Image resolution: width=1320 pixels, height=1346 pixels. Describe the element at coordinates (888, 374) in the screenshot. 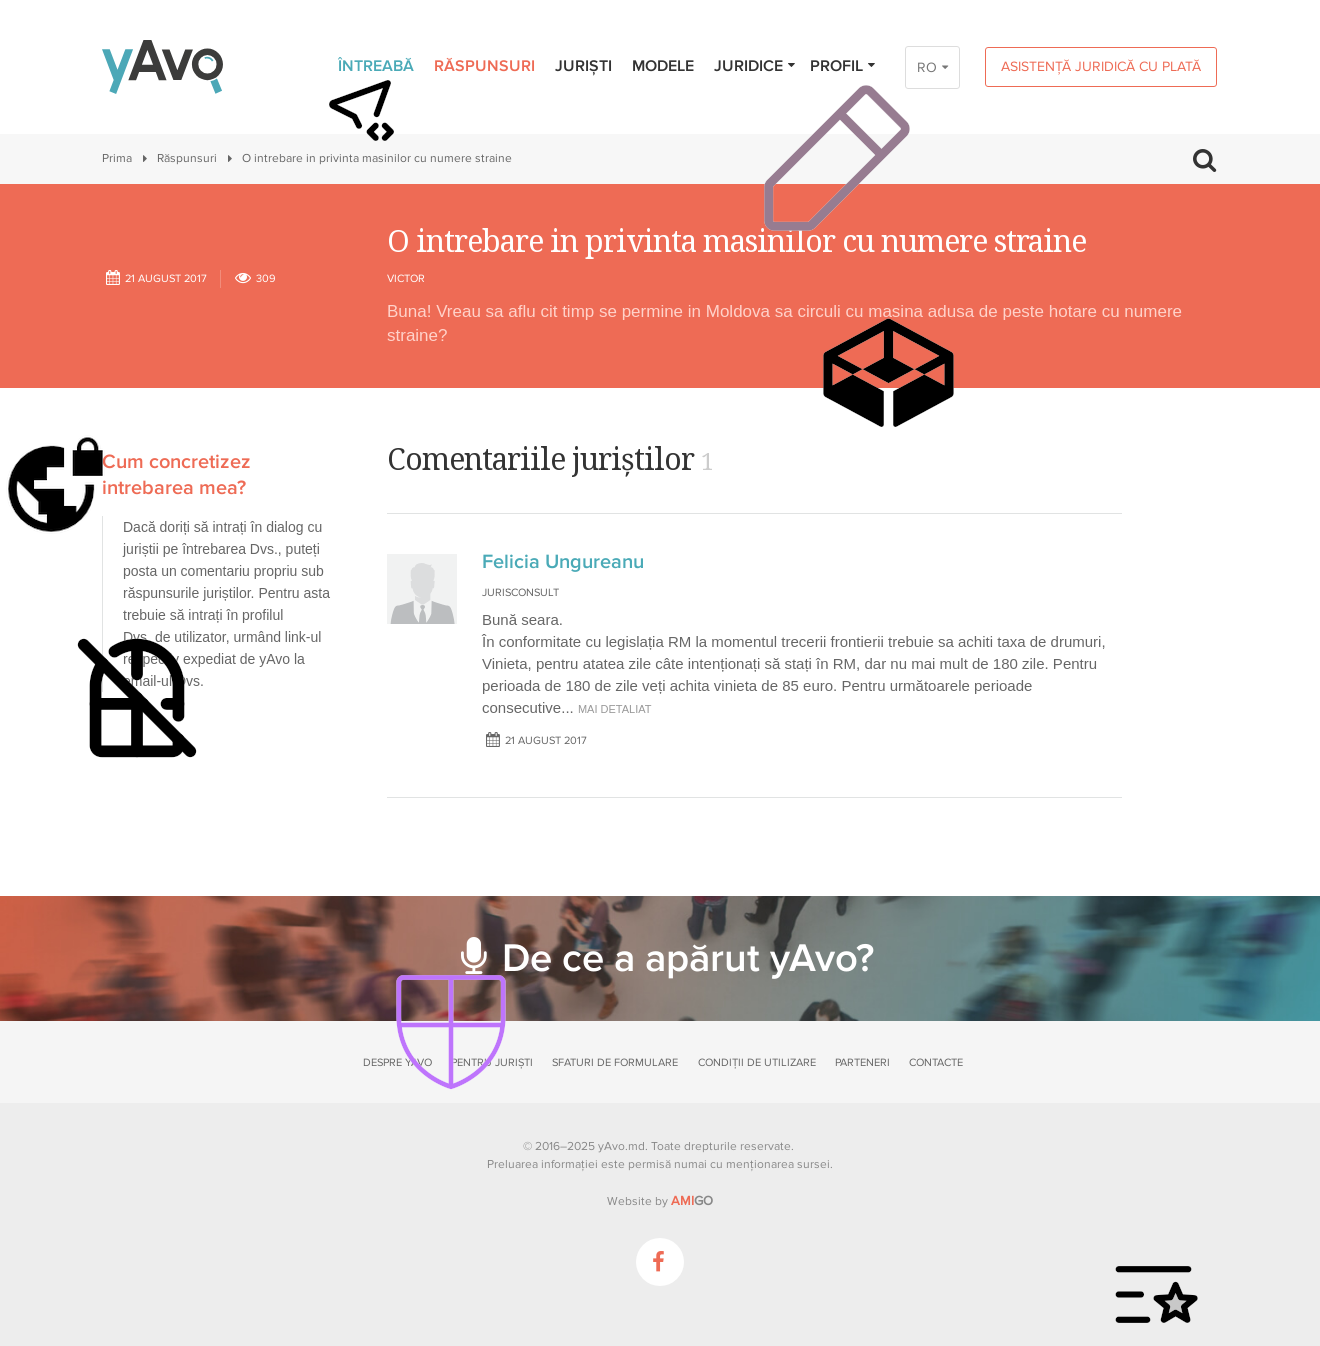

I see `open codepen to view or edit code snippets` at that location.